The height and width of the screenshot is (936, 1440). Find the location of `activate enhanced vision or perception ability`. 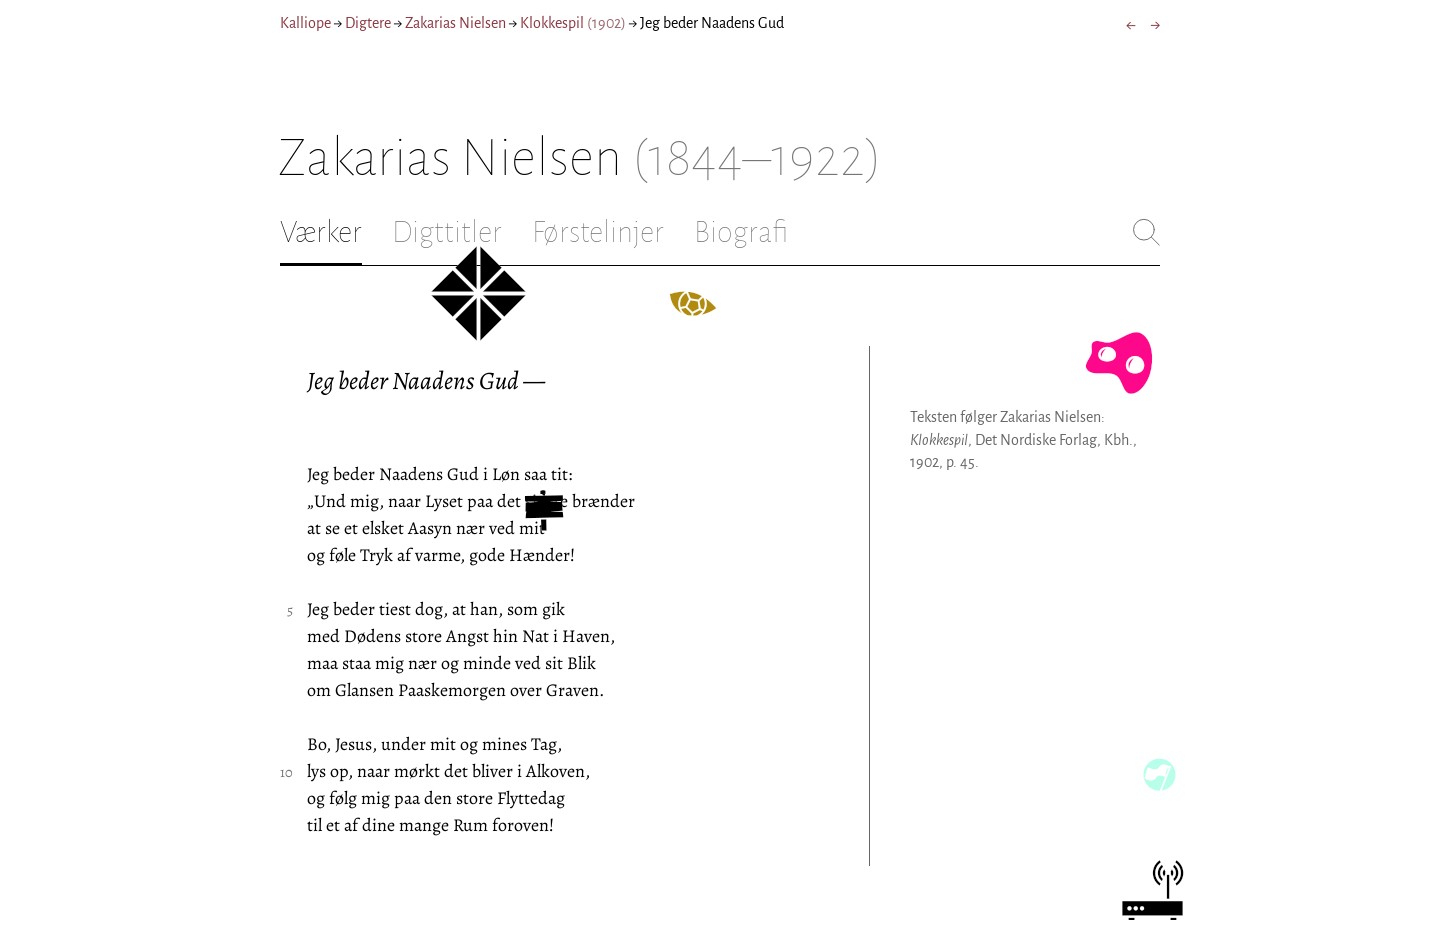

activate enhanced vision or perception ability is located at coordinates (693, 305).